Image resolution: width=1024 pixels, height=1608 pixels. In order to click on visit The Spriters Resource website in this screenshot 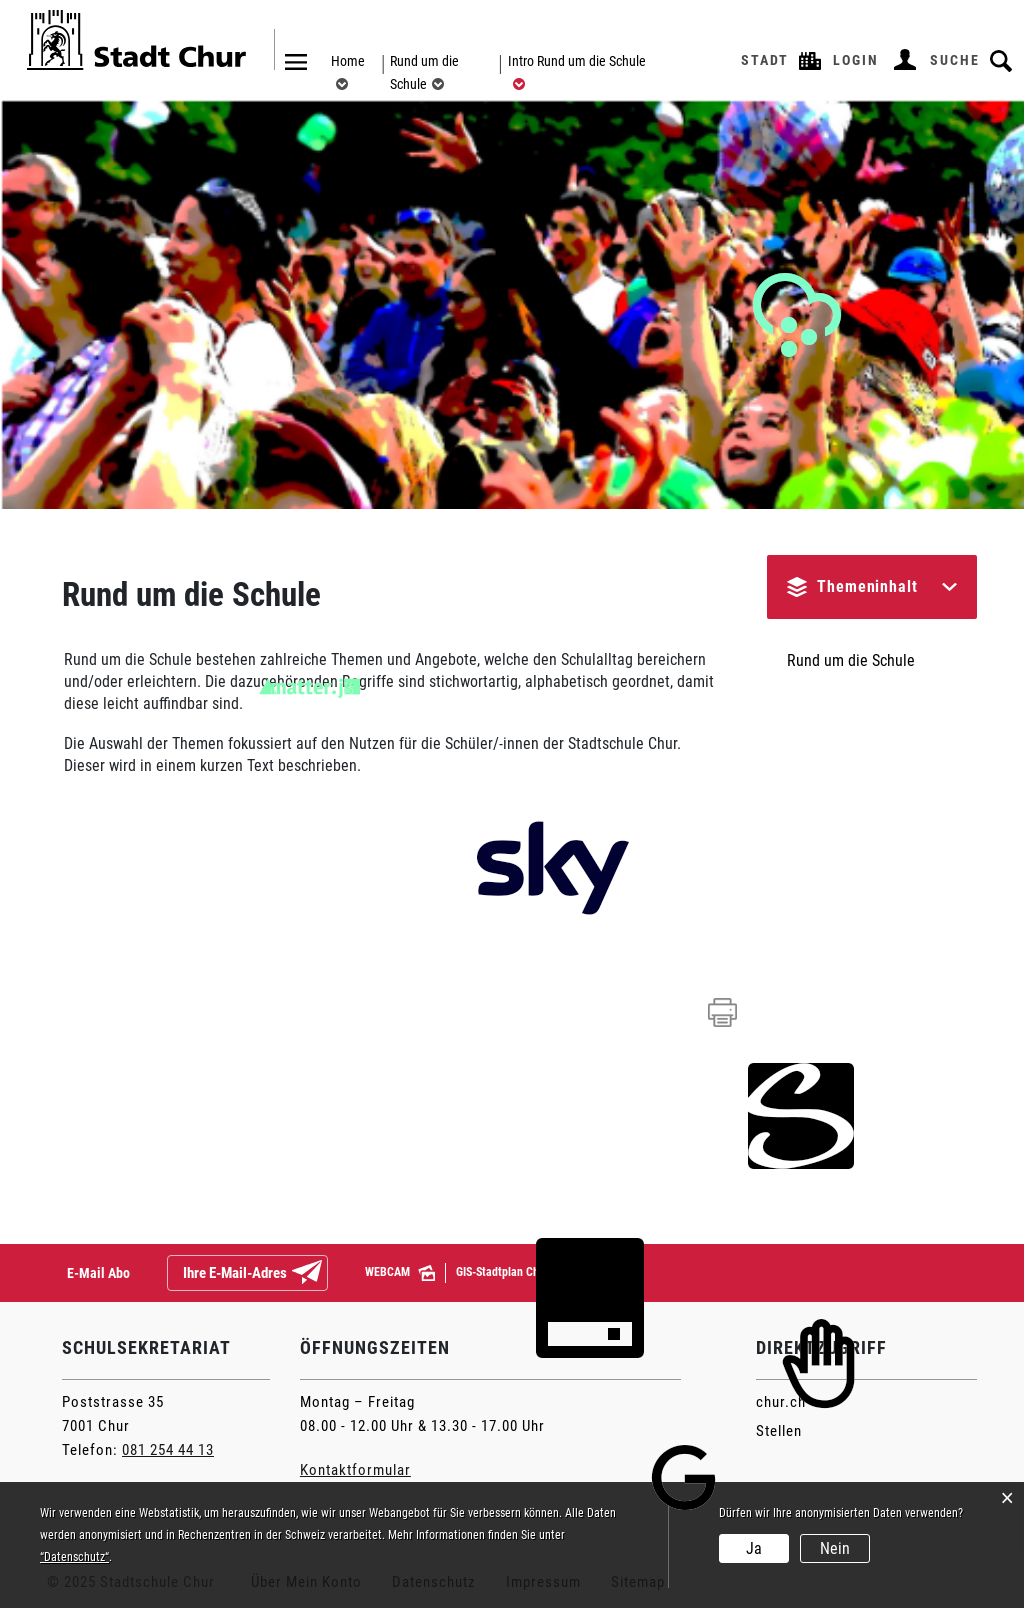, I will do `click(801, 1116)`.